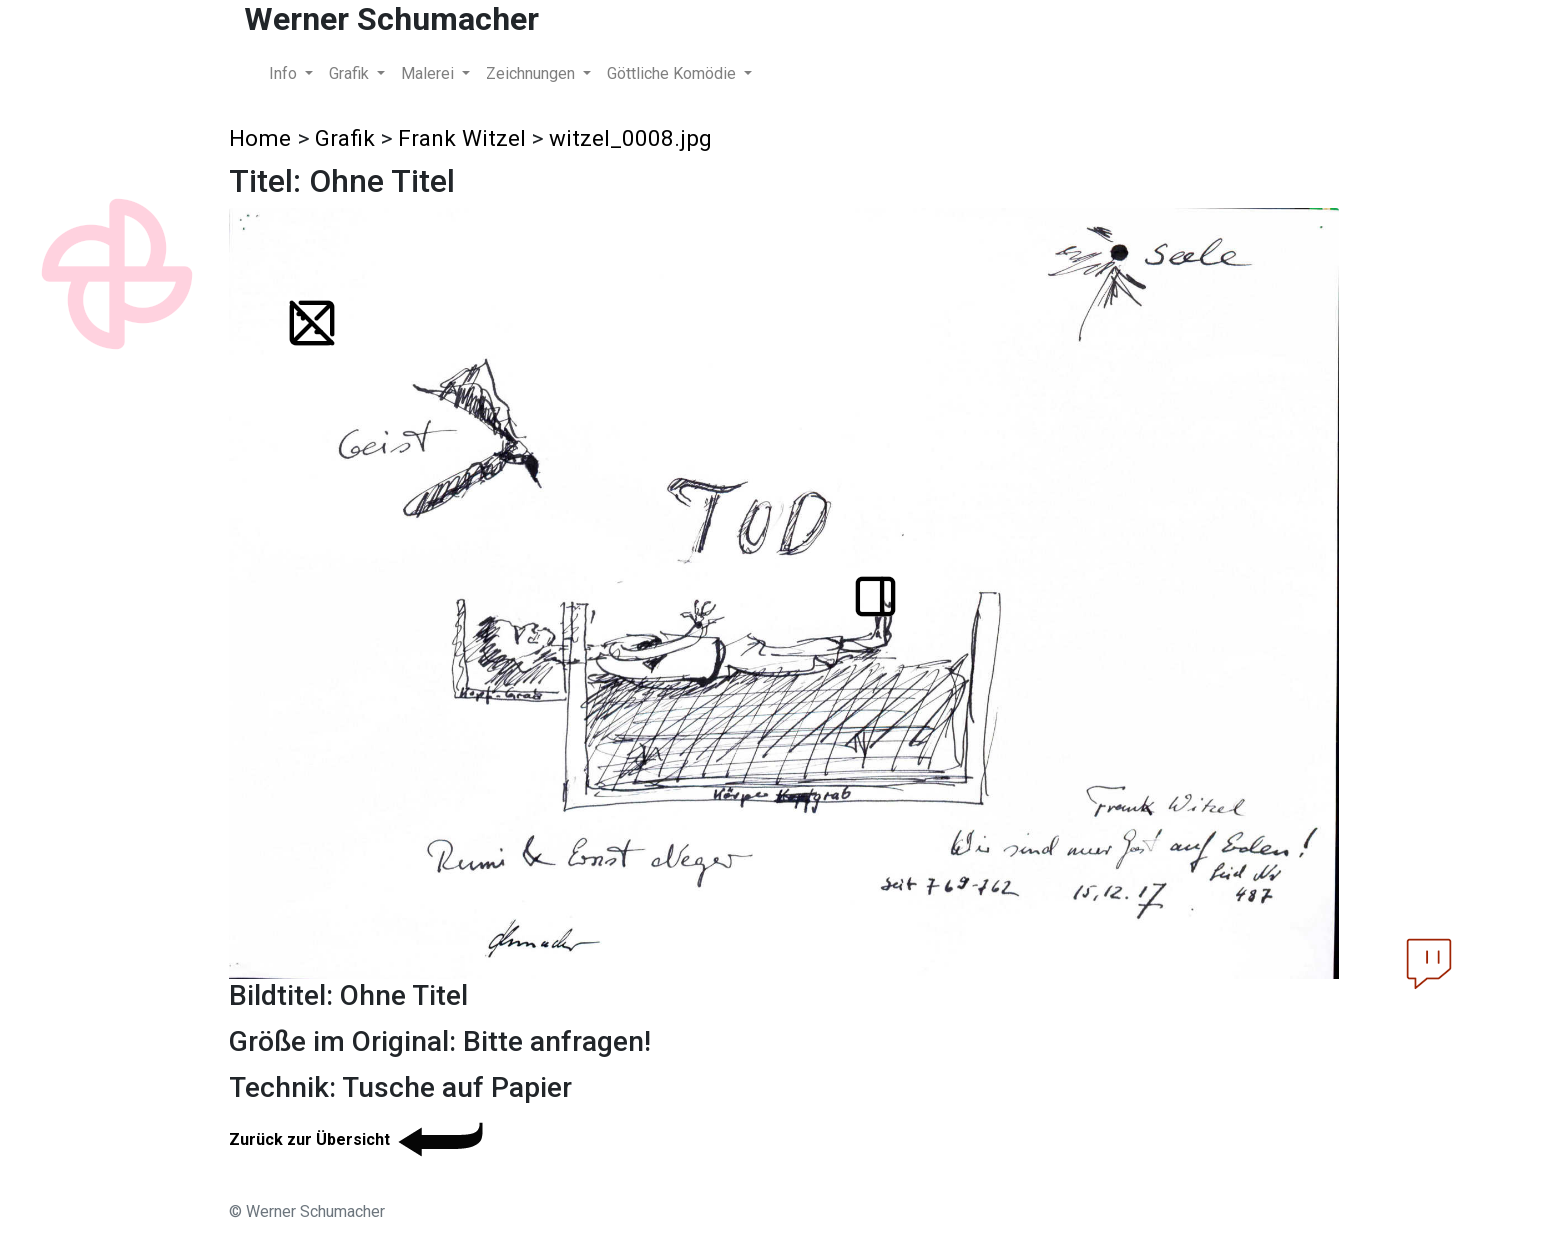 The height and width of the screenshot is (1242, 1568). I want to click on toggle right sidebar panel, so click(875, 596).